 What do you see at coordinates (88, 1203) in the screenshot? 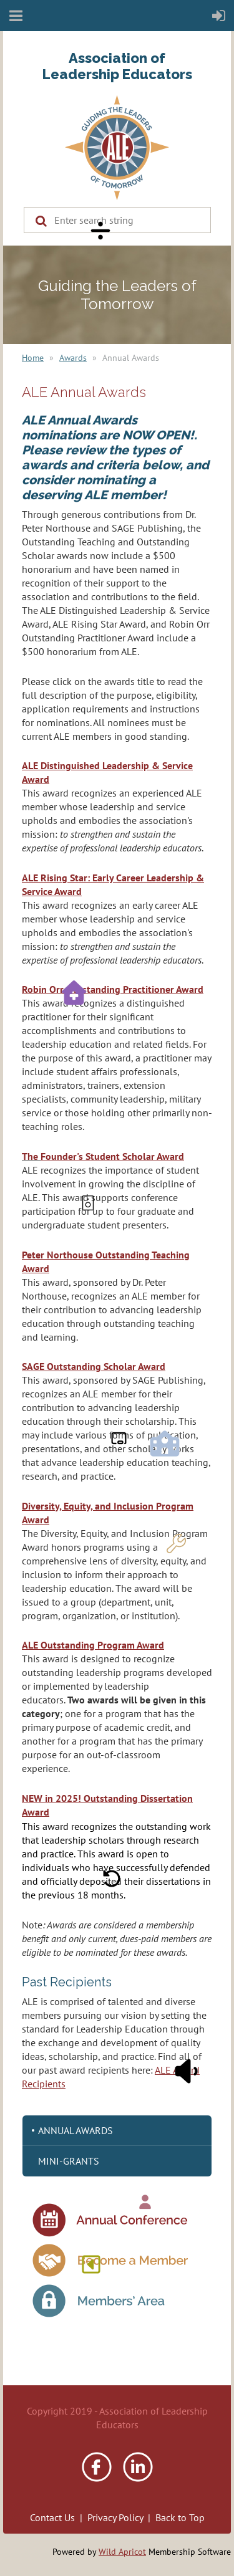
I see `adjust speaker or audio output settings` at bounding box center [88, 1203].